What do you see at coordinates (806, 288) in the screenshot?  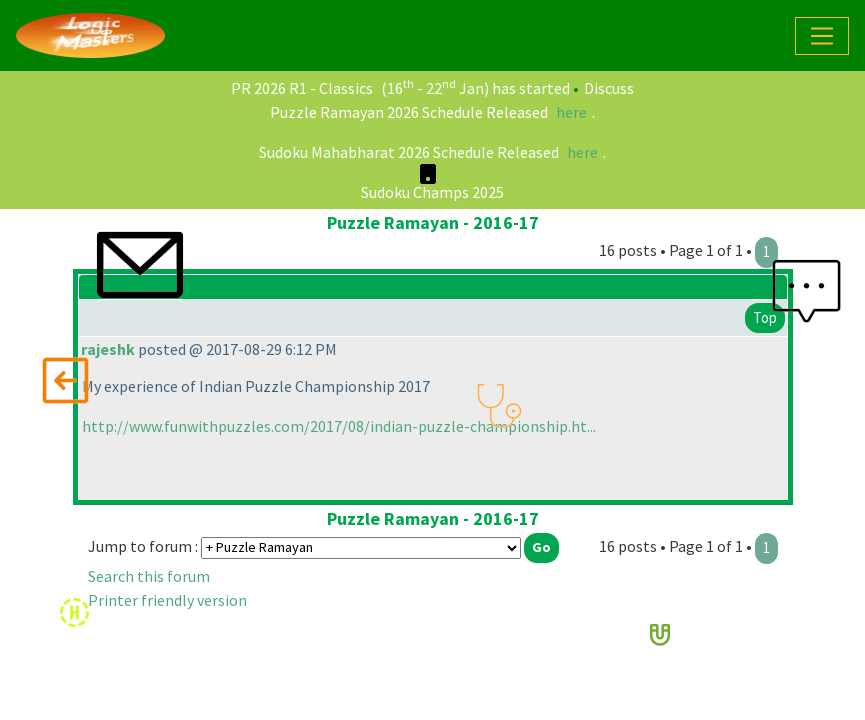 I see `open chat or messaging` at bounding box center [806, 288].